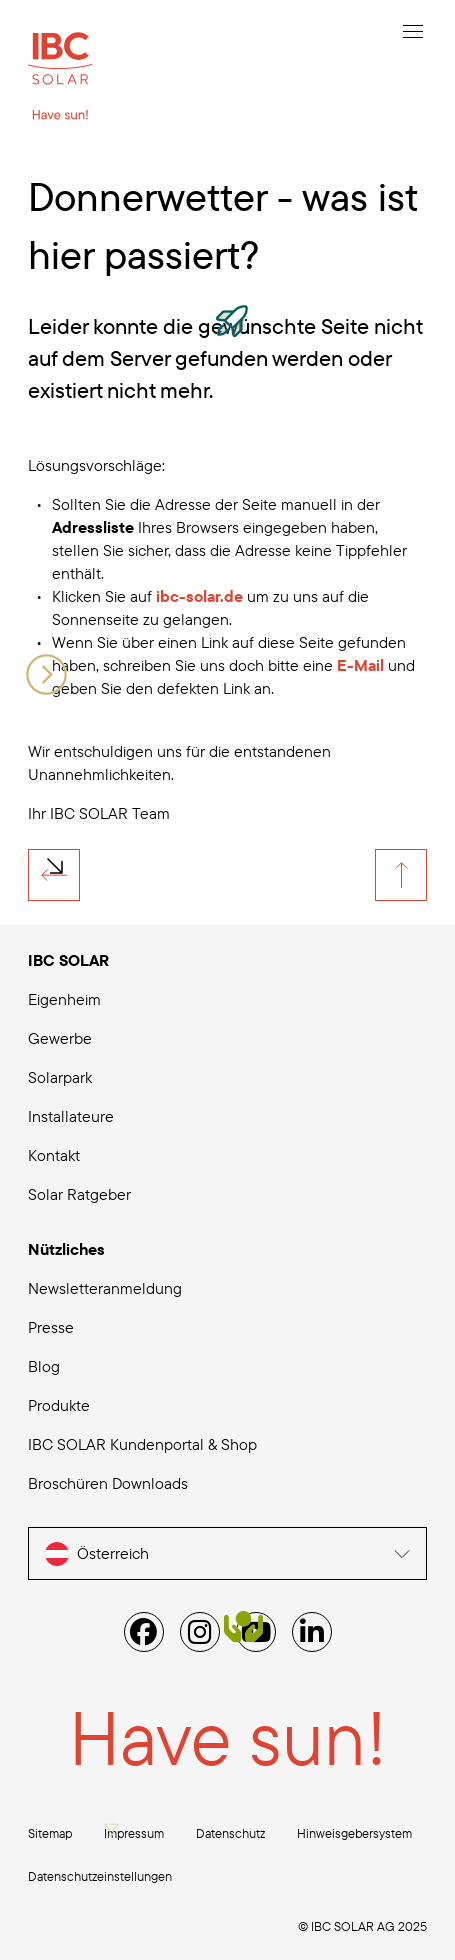 This screenshot has height=1960, width=455. I want to click on access community support or care services, so click(243, 1626).